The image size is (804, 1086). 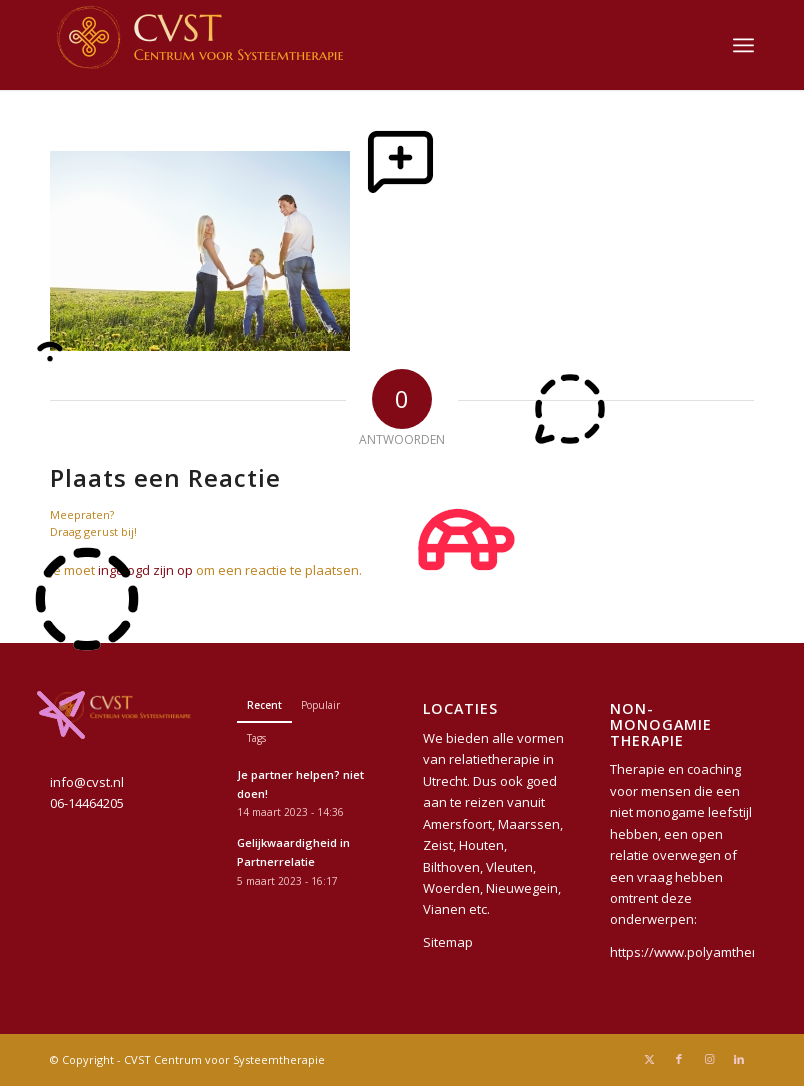 I want to click on indicates a pending or in-progress state, so click(x=87, y=599).